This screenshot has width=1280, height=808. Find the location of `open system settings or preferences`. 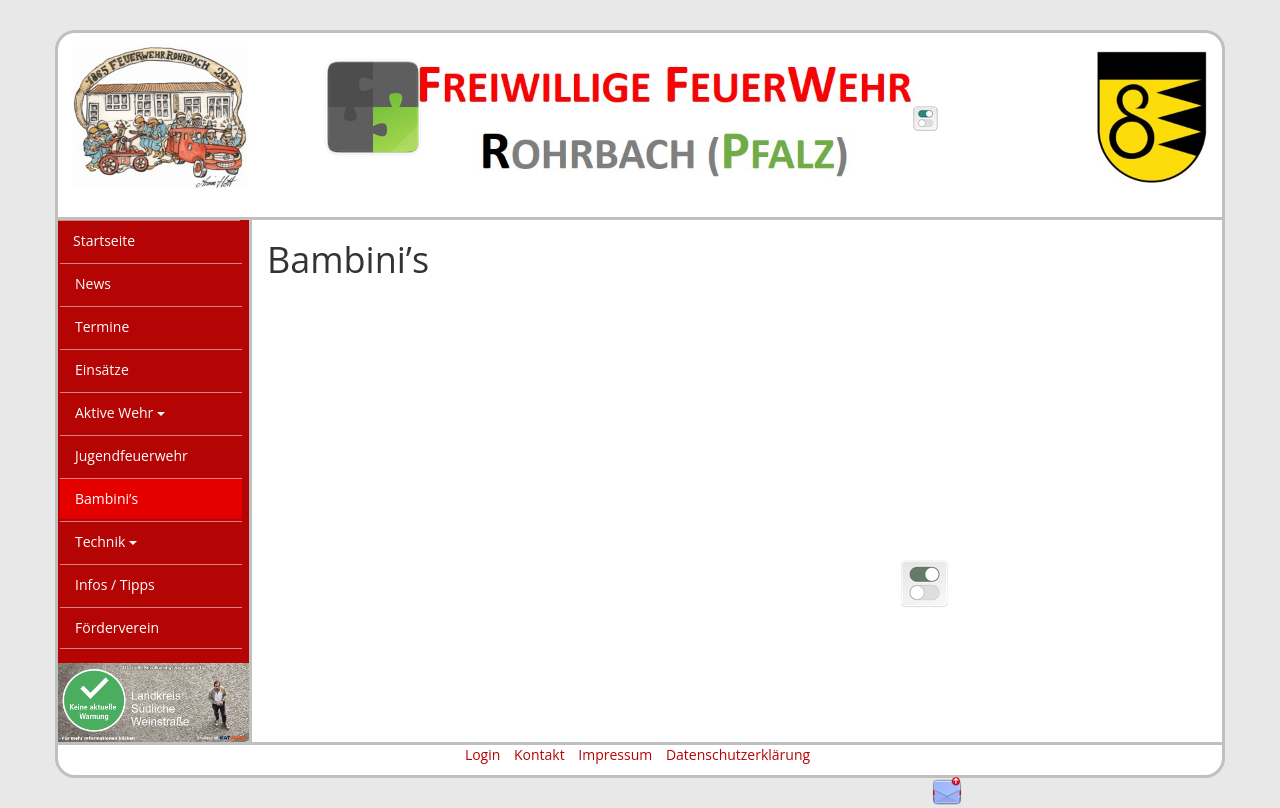

open system settings or preferences is located at coordinates (925, 118).